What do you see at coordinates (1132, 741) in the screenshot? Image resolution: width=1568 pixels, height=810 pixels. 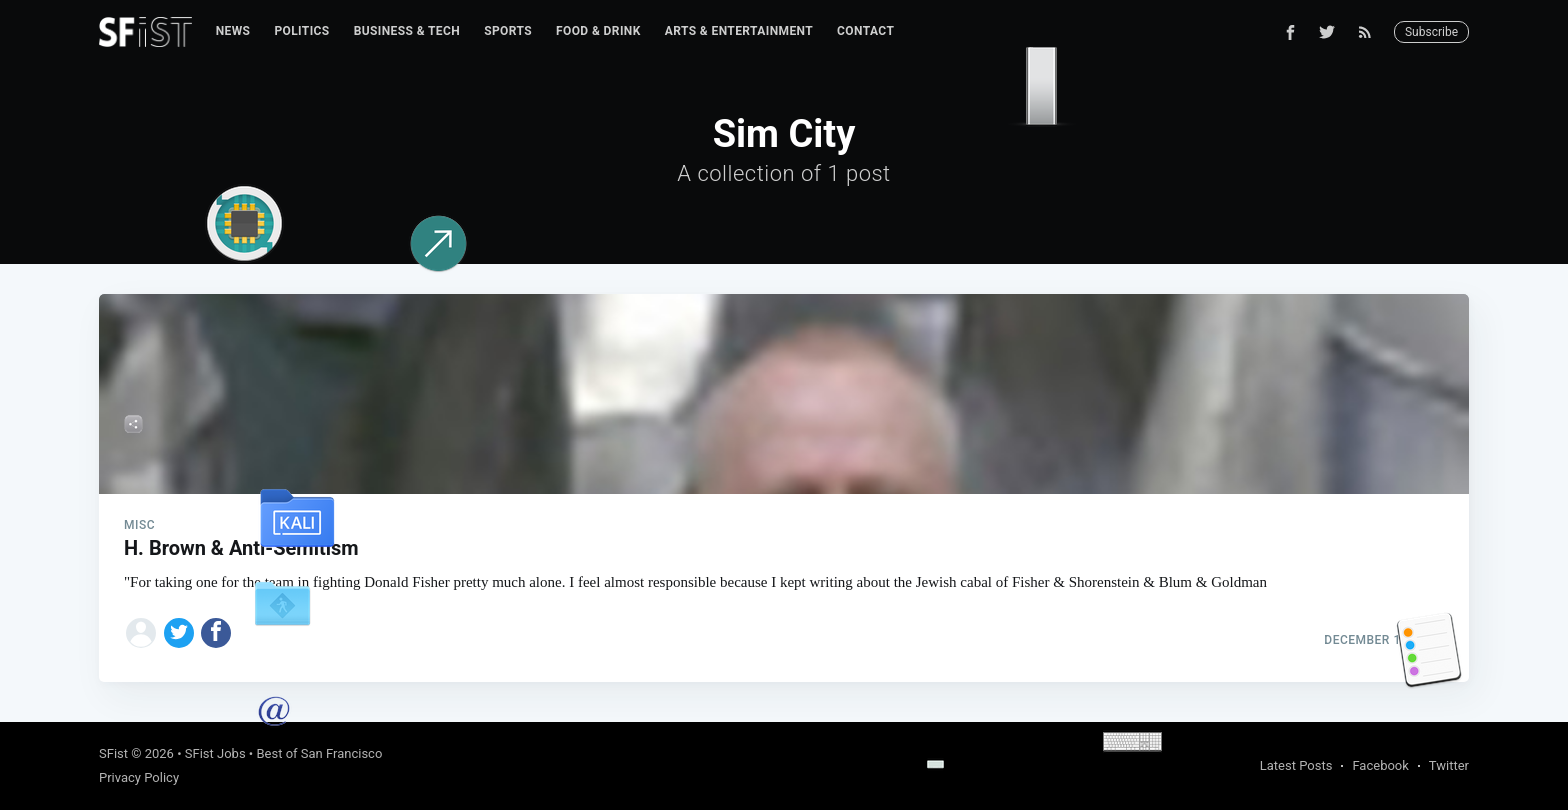 I see `connect an extended keyboard via bluetooth` at bounding box center [1132, 741].